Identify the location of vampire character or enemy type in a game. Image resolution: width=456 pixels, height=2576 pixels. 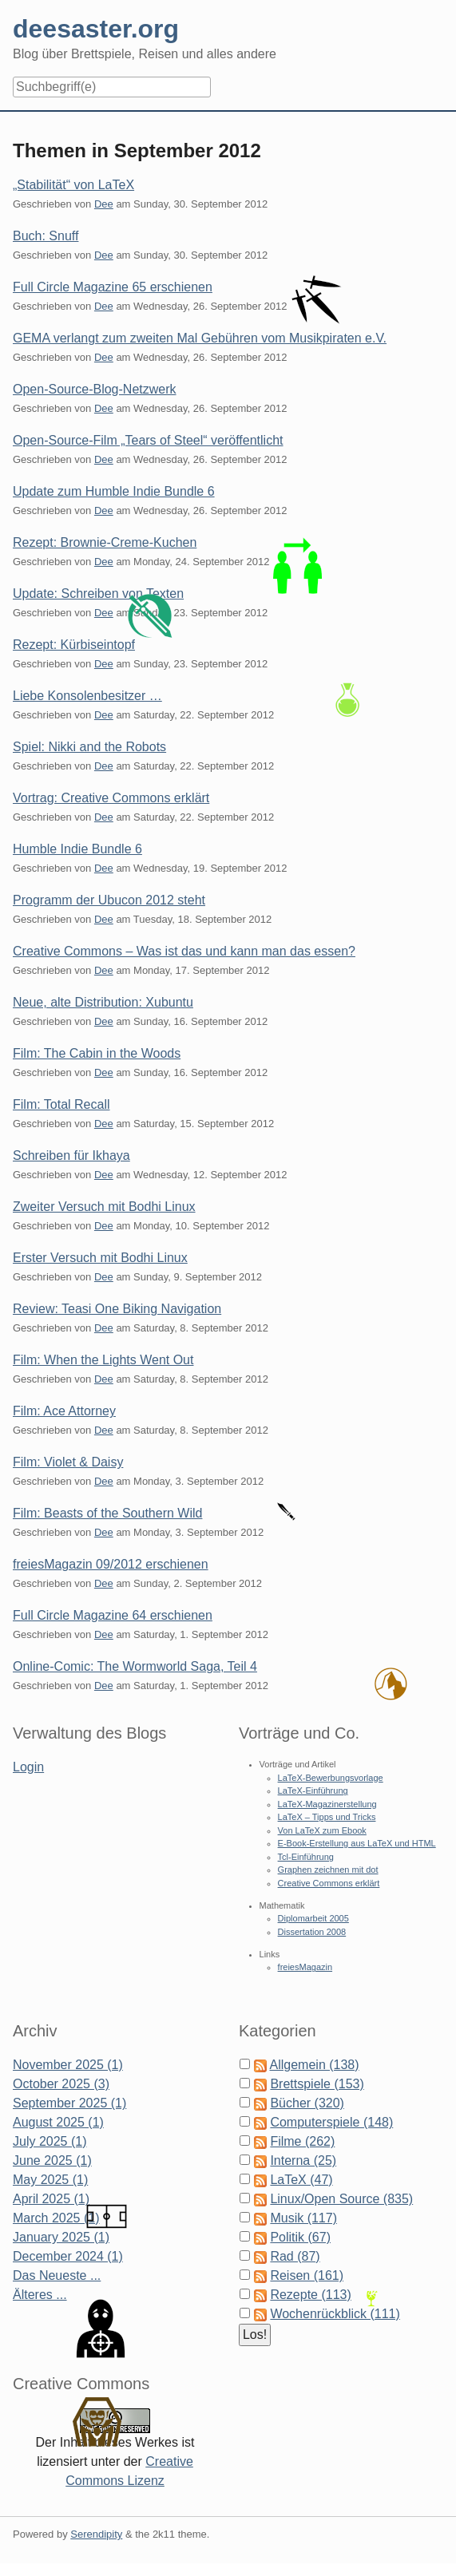
(97, 2421).